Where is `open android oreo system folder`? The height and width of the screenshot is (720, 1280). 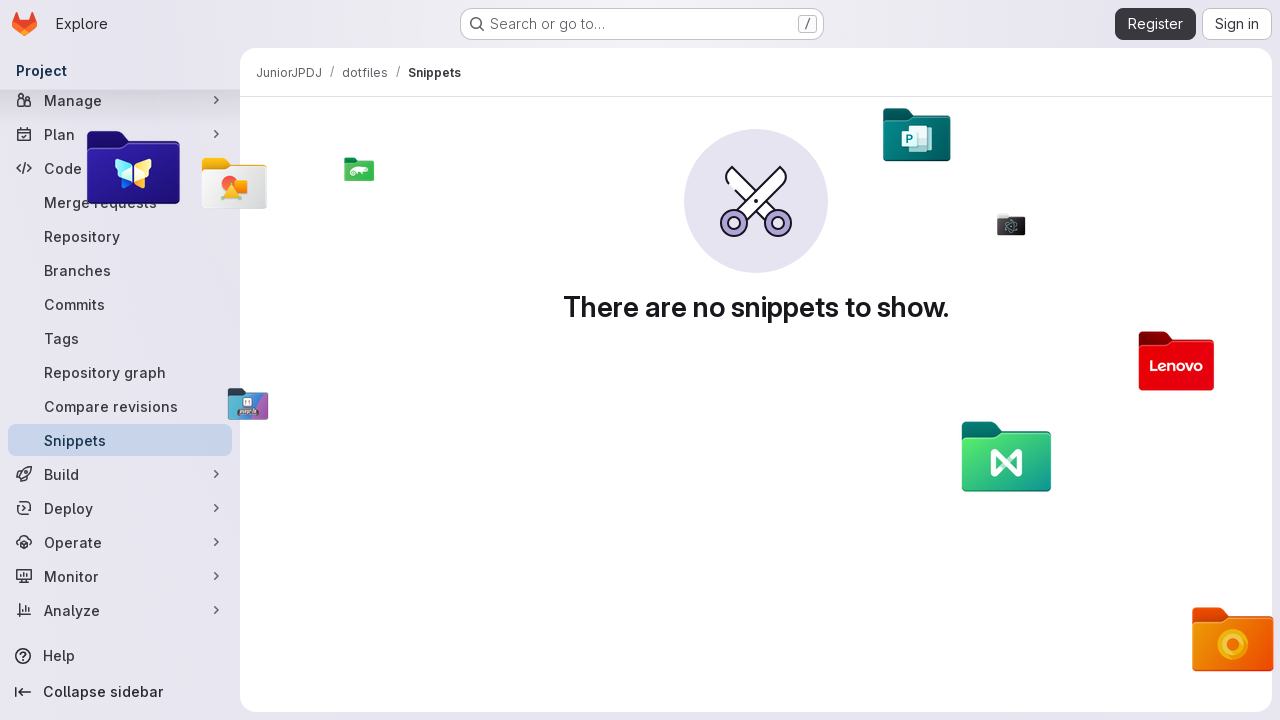
open android oreo system folder is located at coordinates (1232, 641).